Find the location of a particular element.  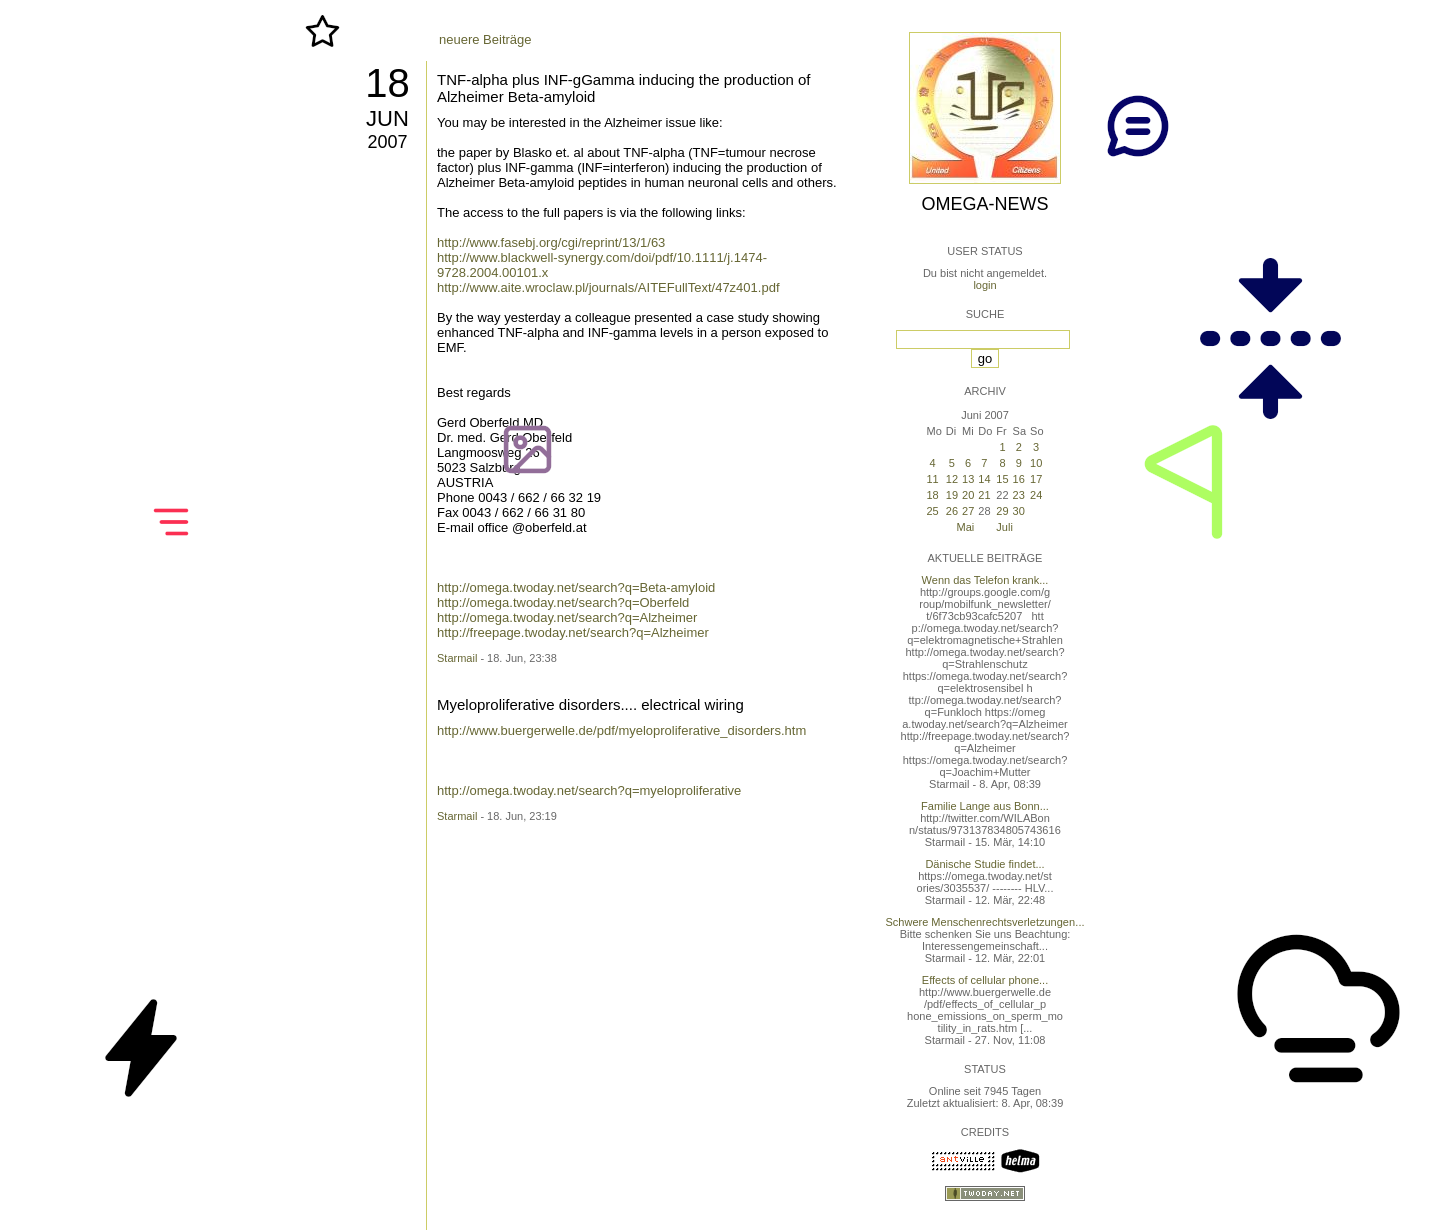

mark or flag an item for review is located at coordinates (1186, 482).